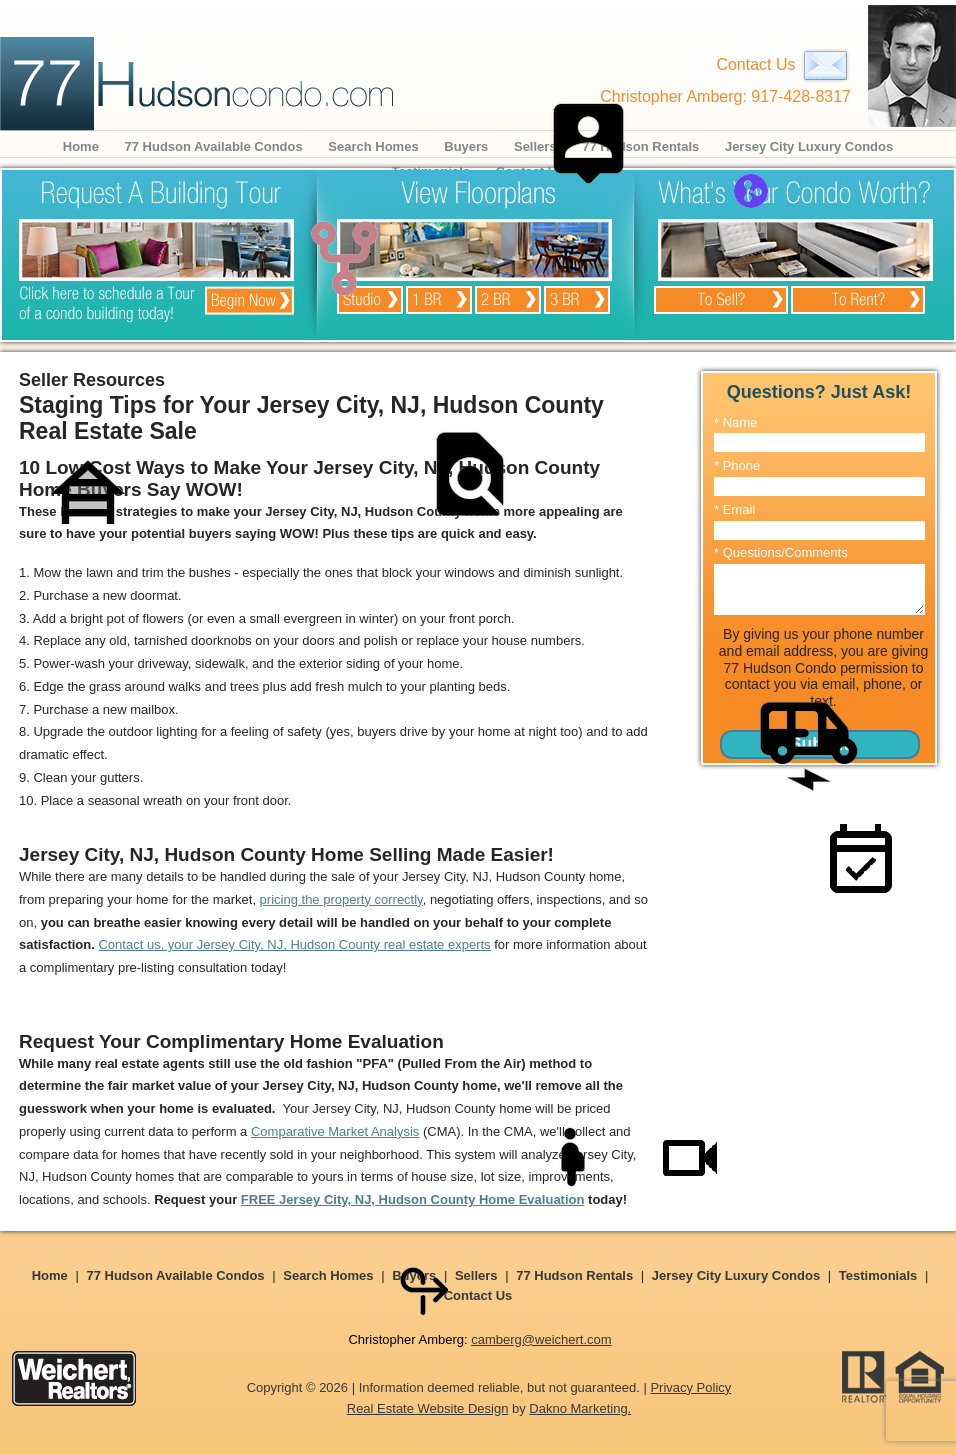 The height and width of the screenshot is (1455, 956). What do you see at coordinates (588, 142) in the screenshot?
I see `view a person's location on the map` at bounding box center [588, 142].